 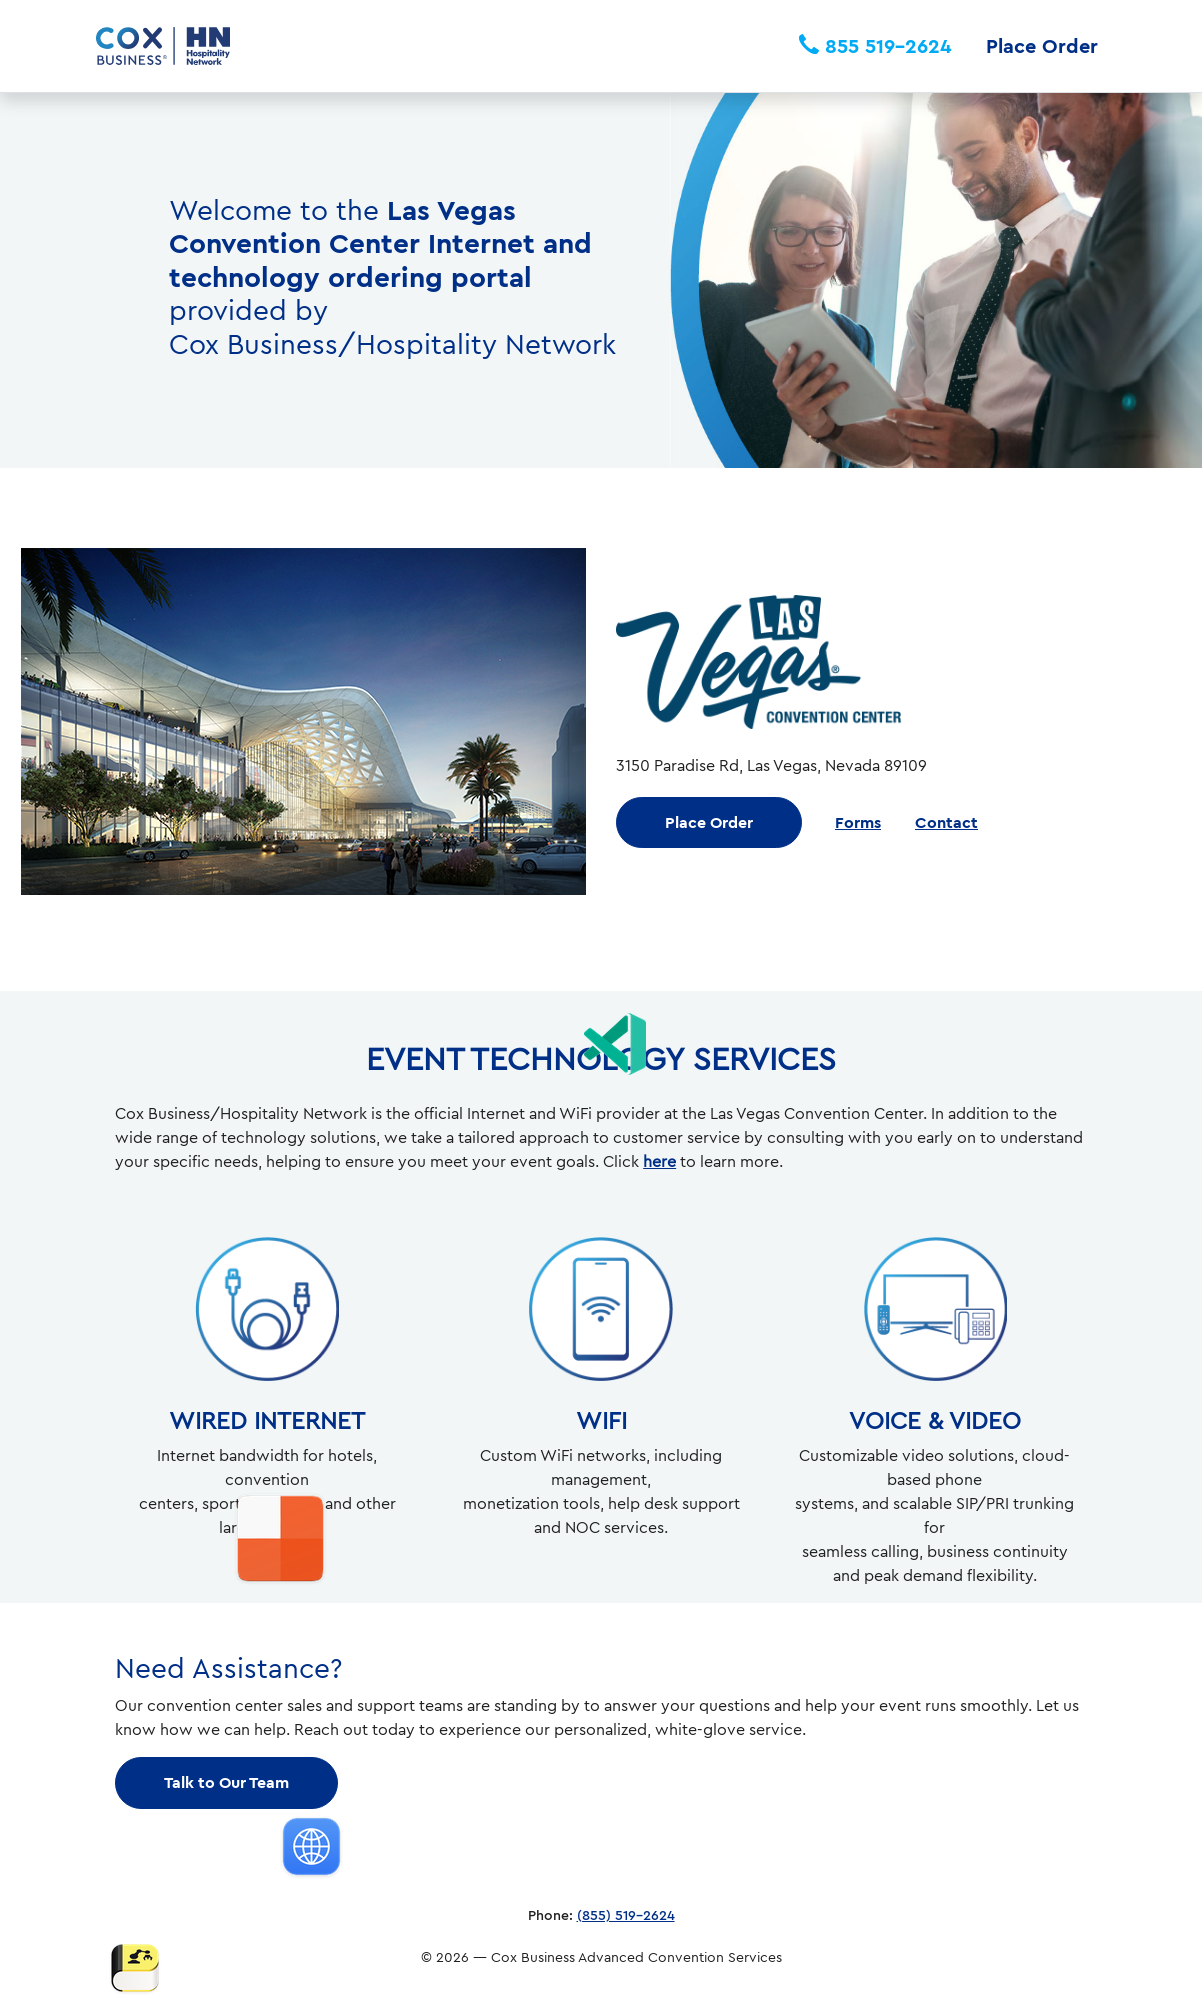 What do you see at coordinates (311, 1846) in the screenshot?
I see `access language learning applications` at bounding box center [311, 1846].